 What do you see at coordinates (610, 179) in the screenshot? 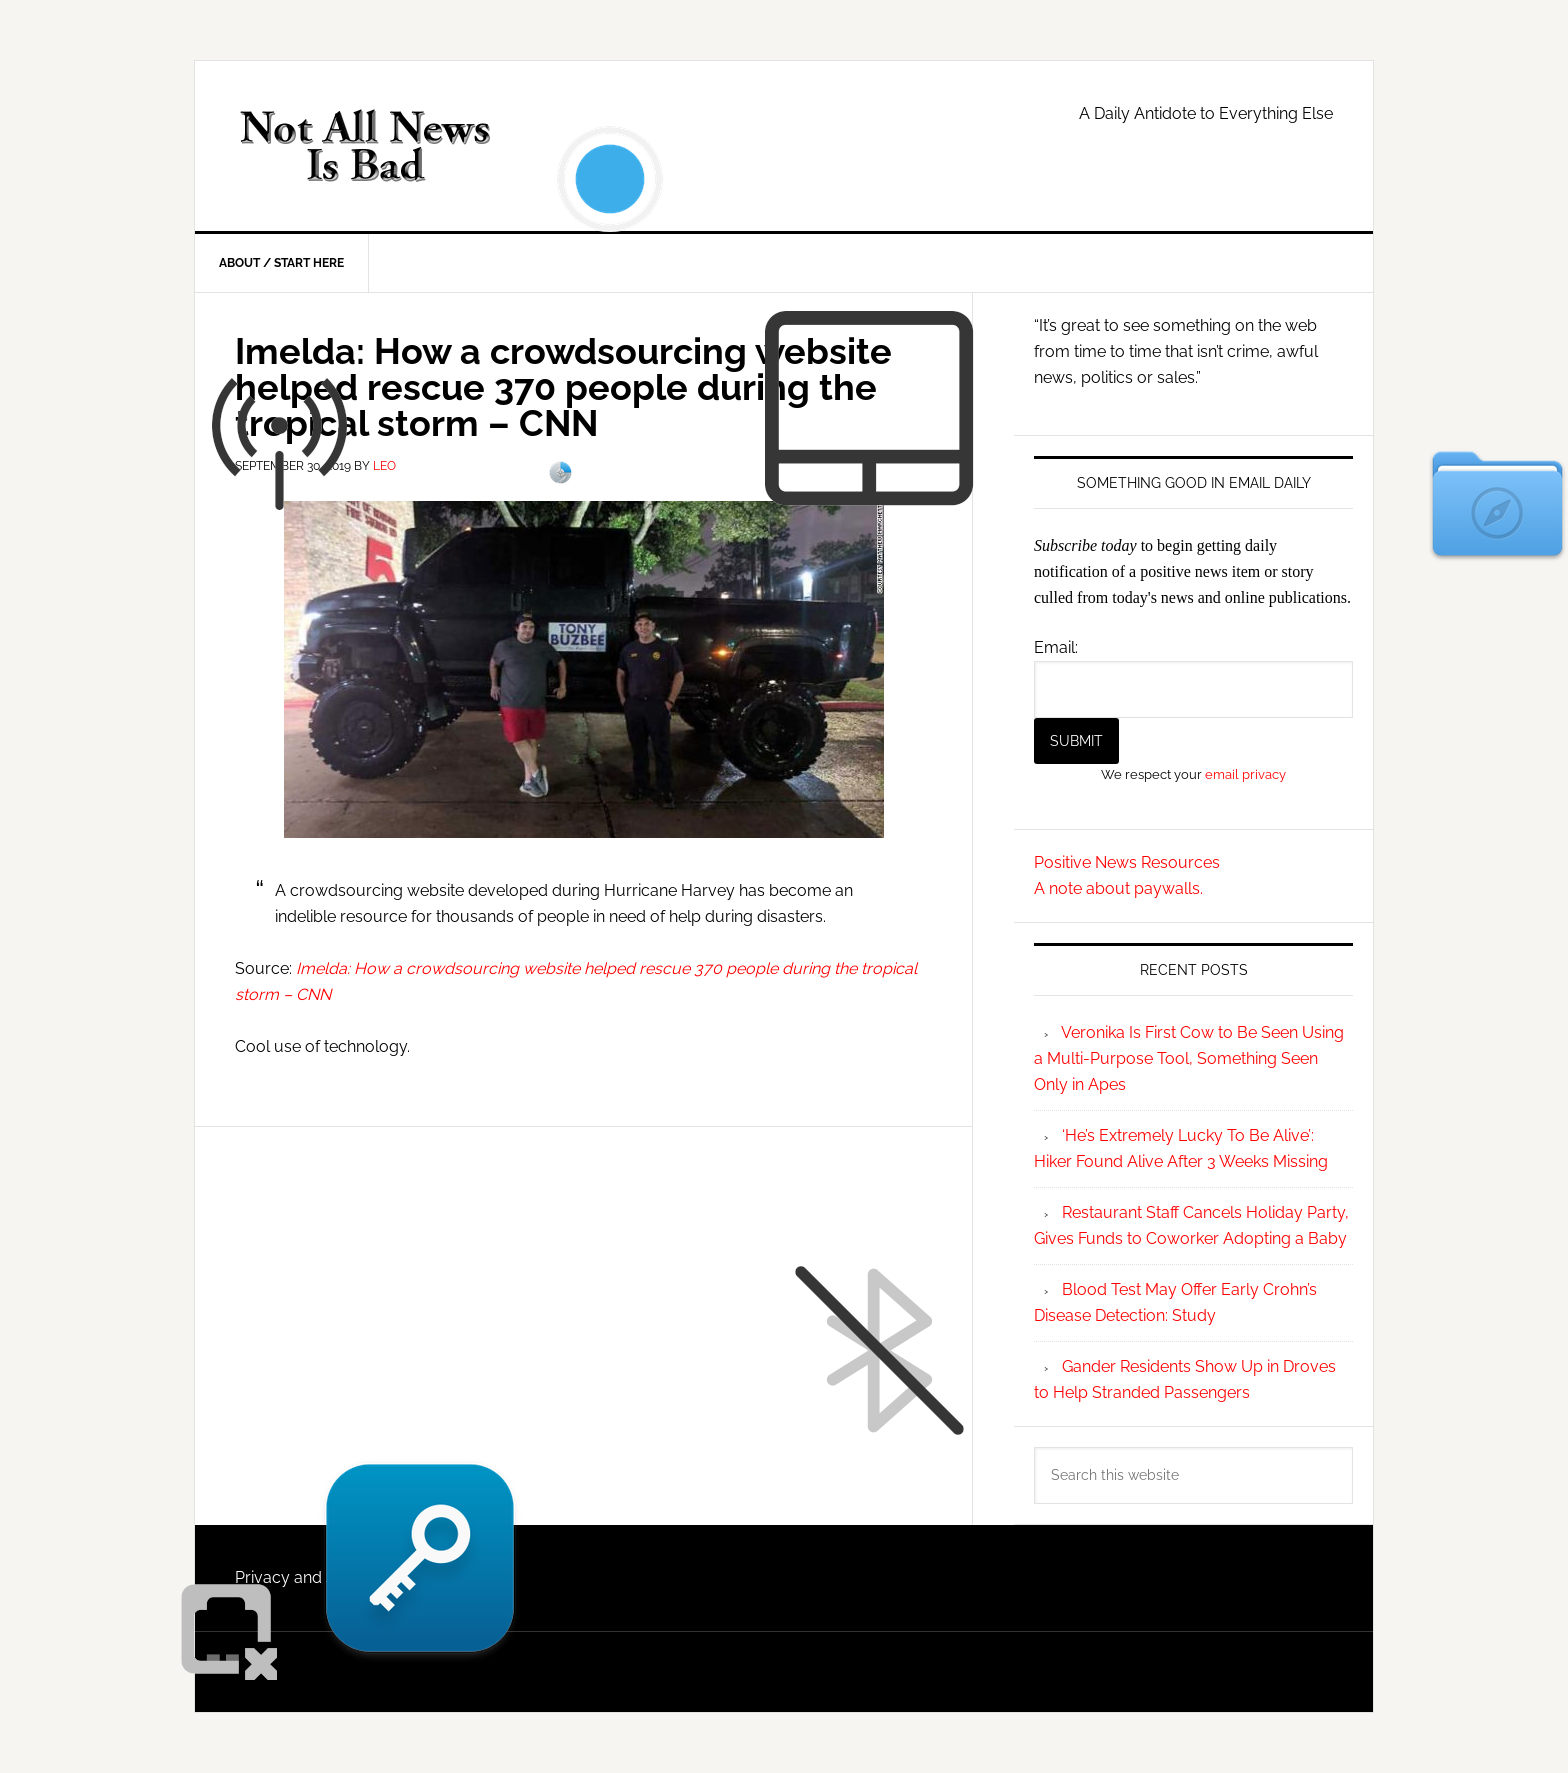
I see `indicates an active process or task in progress` at bounding box center [610, 179].